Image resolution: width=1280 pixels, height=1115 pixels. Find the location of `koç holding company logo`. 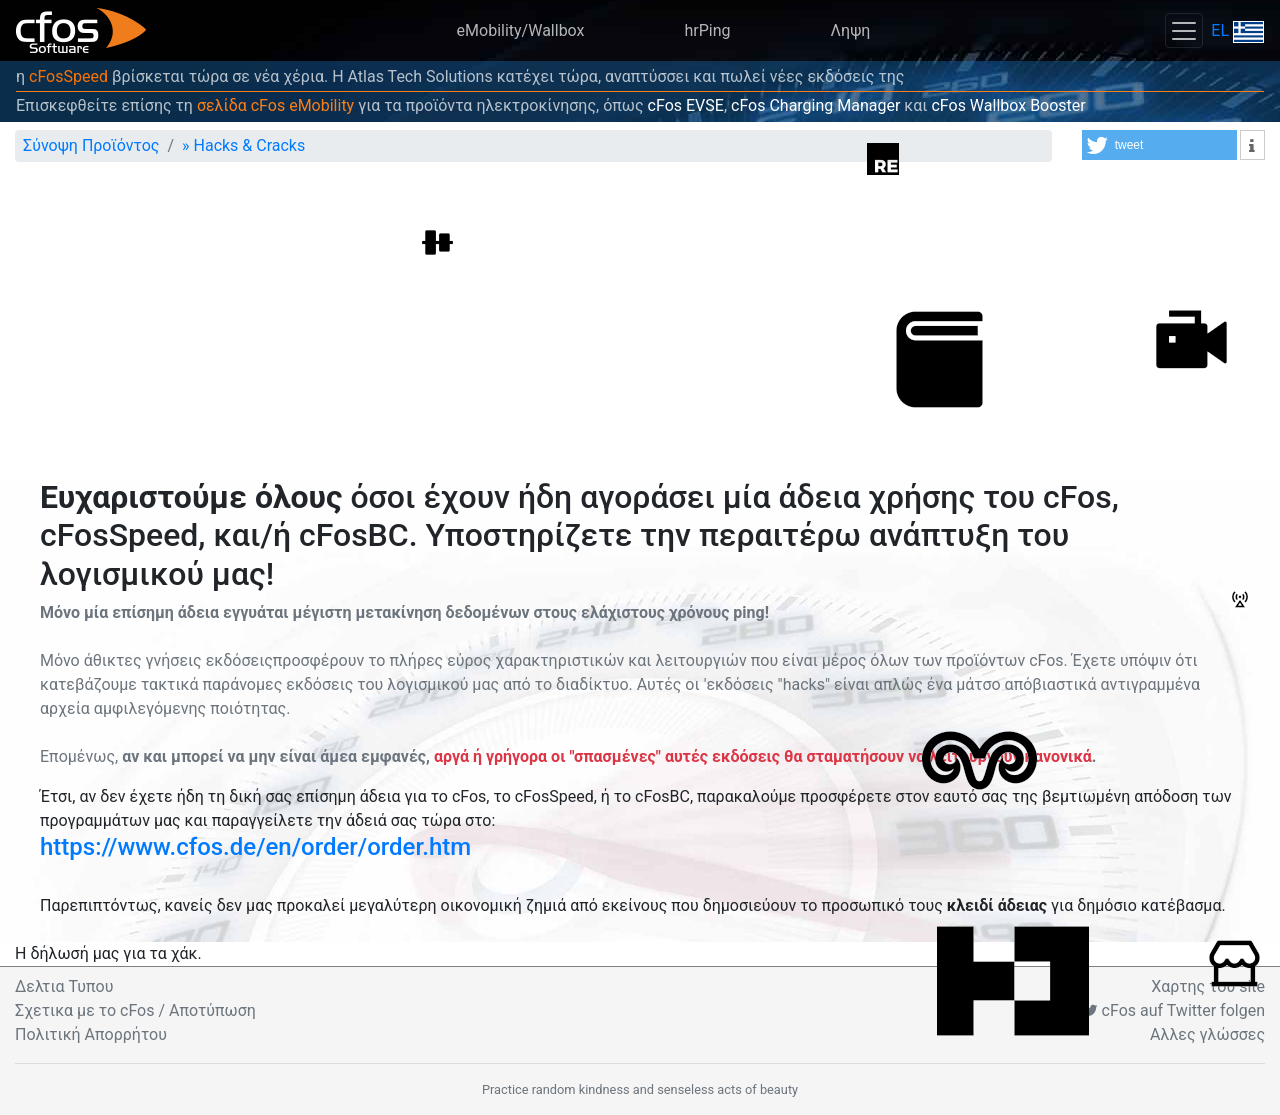

koç holding company logo is located at coordinates (979, 760).